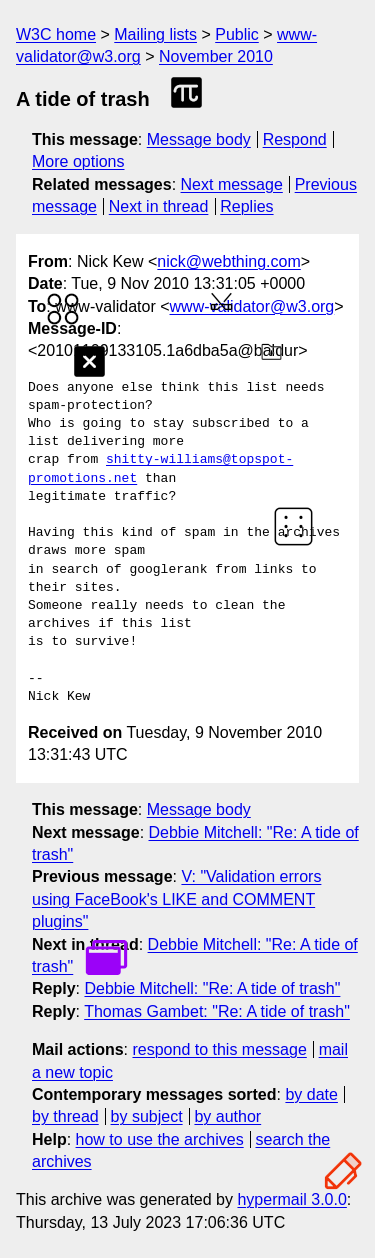 This screenshot has height=1258, width=375. I want to click on view hockey sports content, so click(221, 301).